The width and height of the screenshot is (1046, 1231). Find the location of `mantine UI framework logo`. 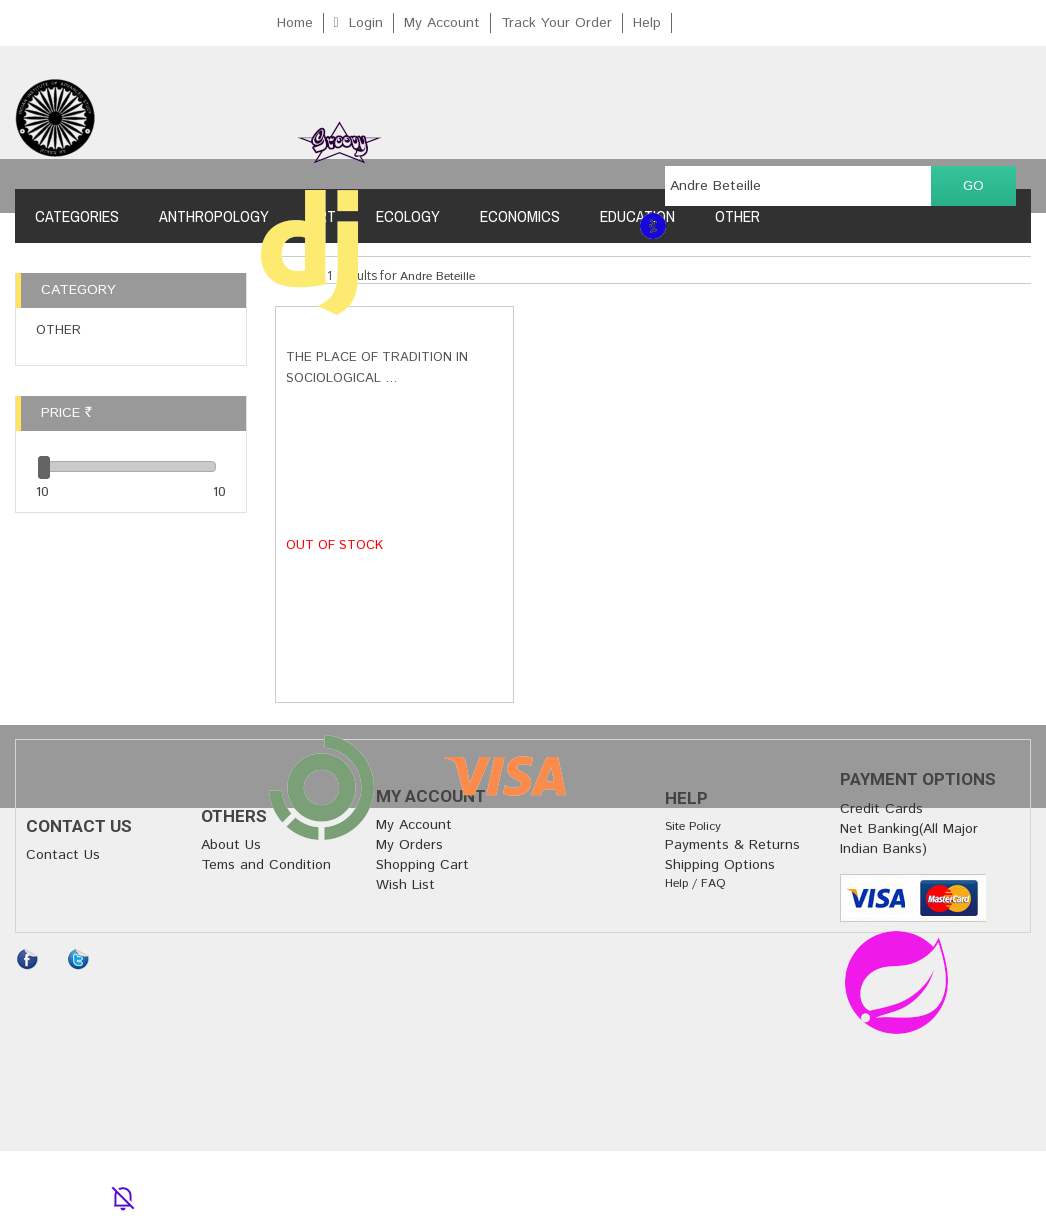

mantine UI framework logo is located at coordinates (653, 226).